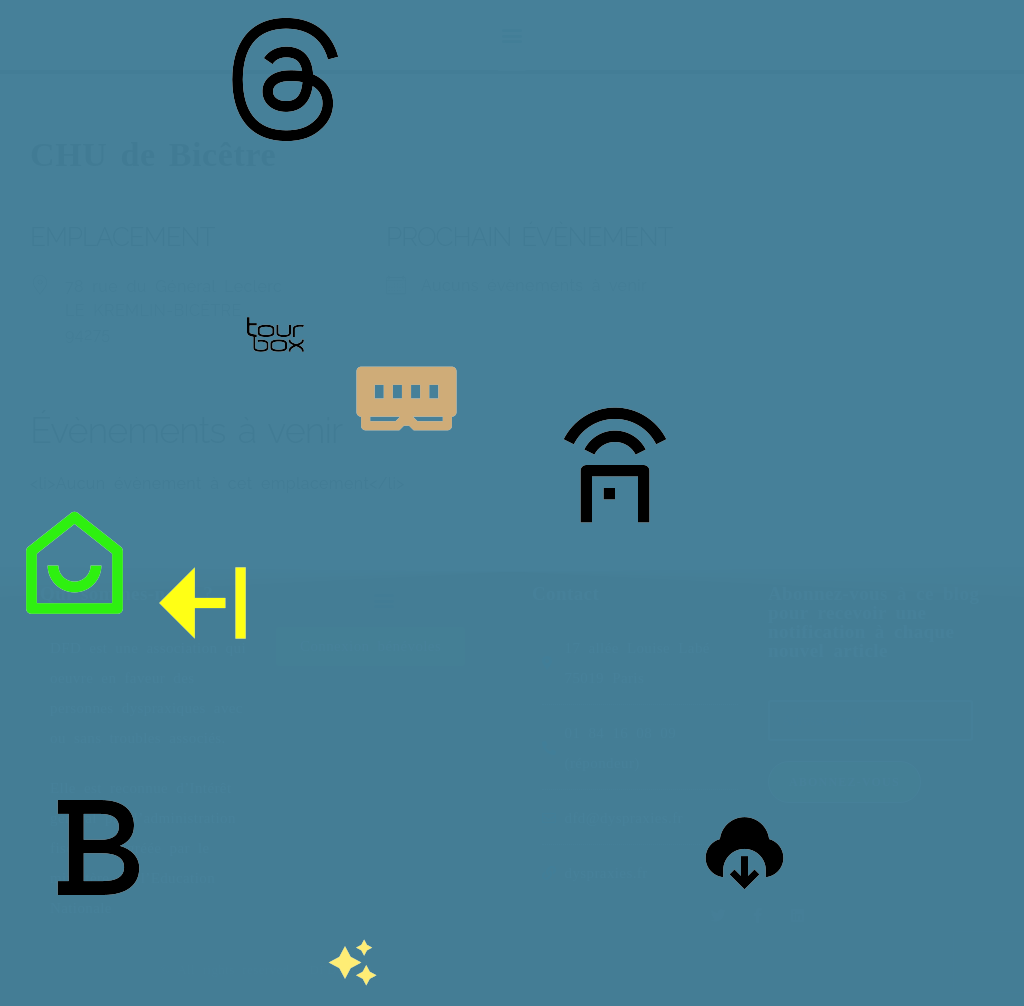 The image size is (1024, 1006). Describe the element at coordinates (74, 565) in the screenshot. I see `return to home screen` at that location.